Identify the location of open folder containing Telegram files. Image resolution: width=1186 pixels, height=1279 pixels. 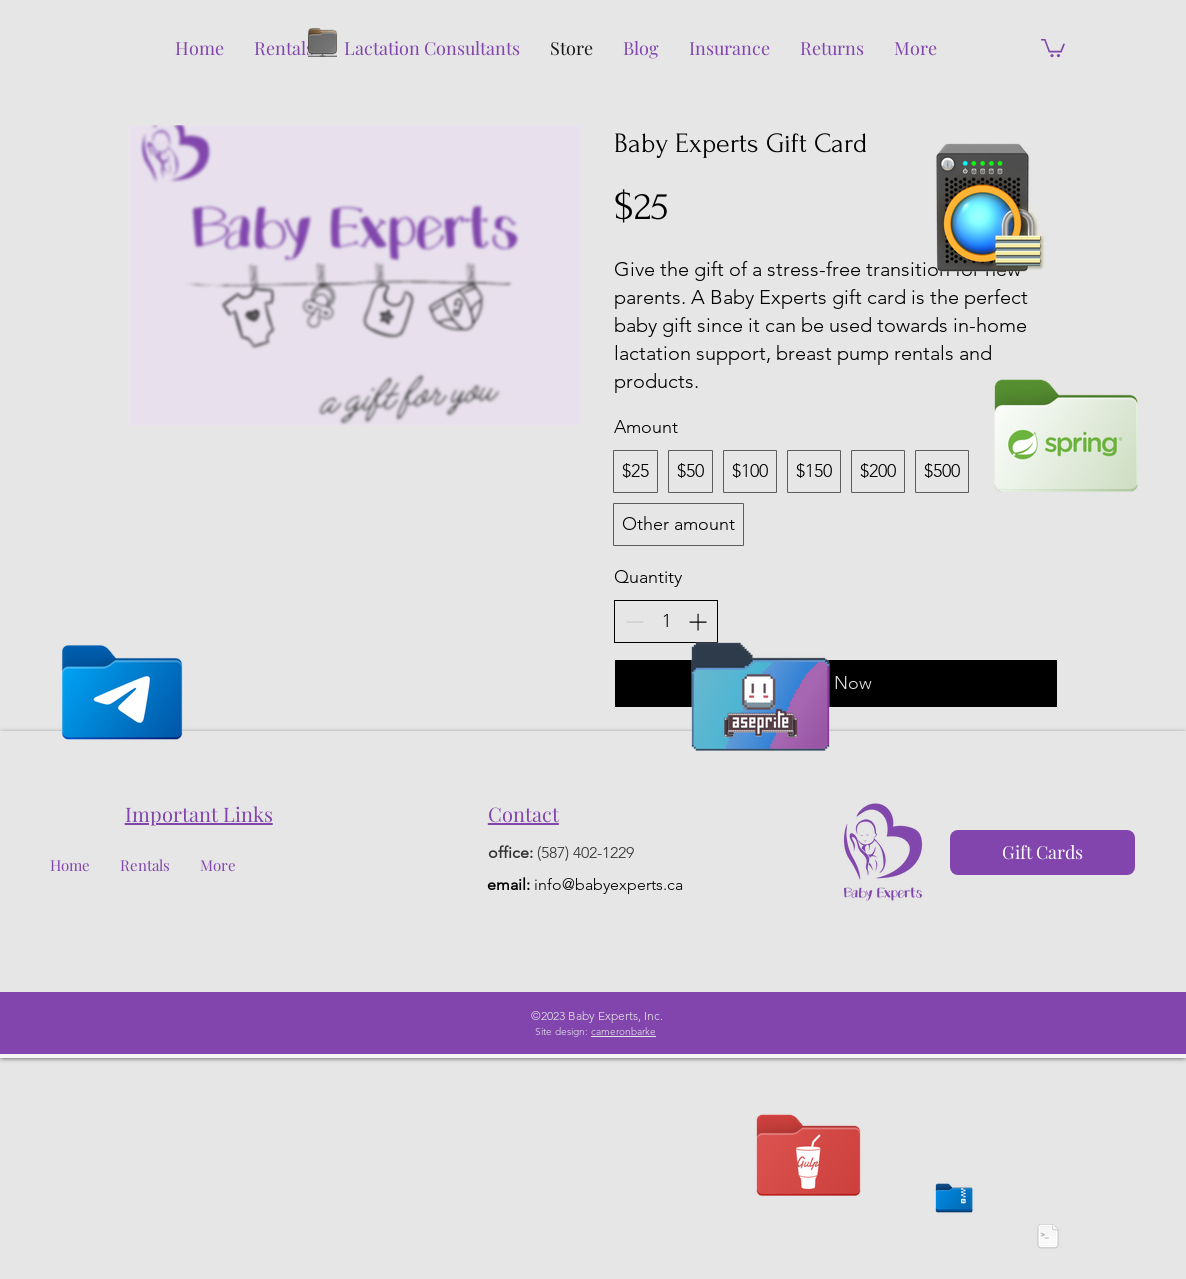
(121, 695).